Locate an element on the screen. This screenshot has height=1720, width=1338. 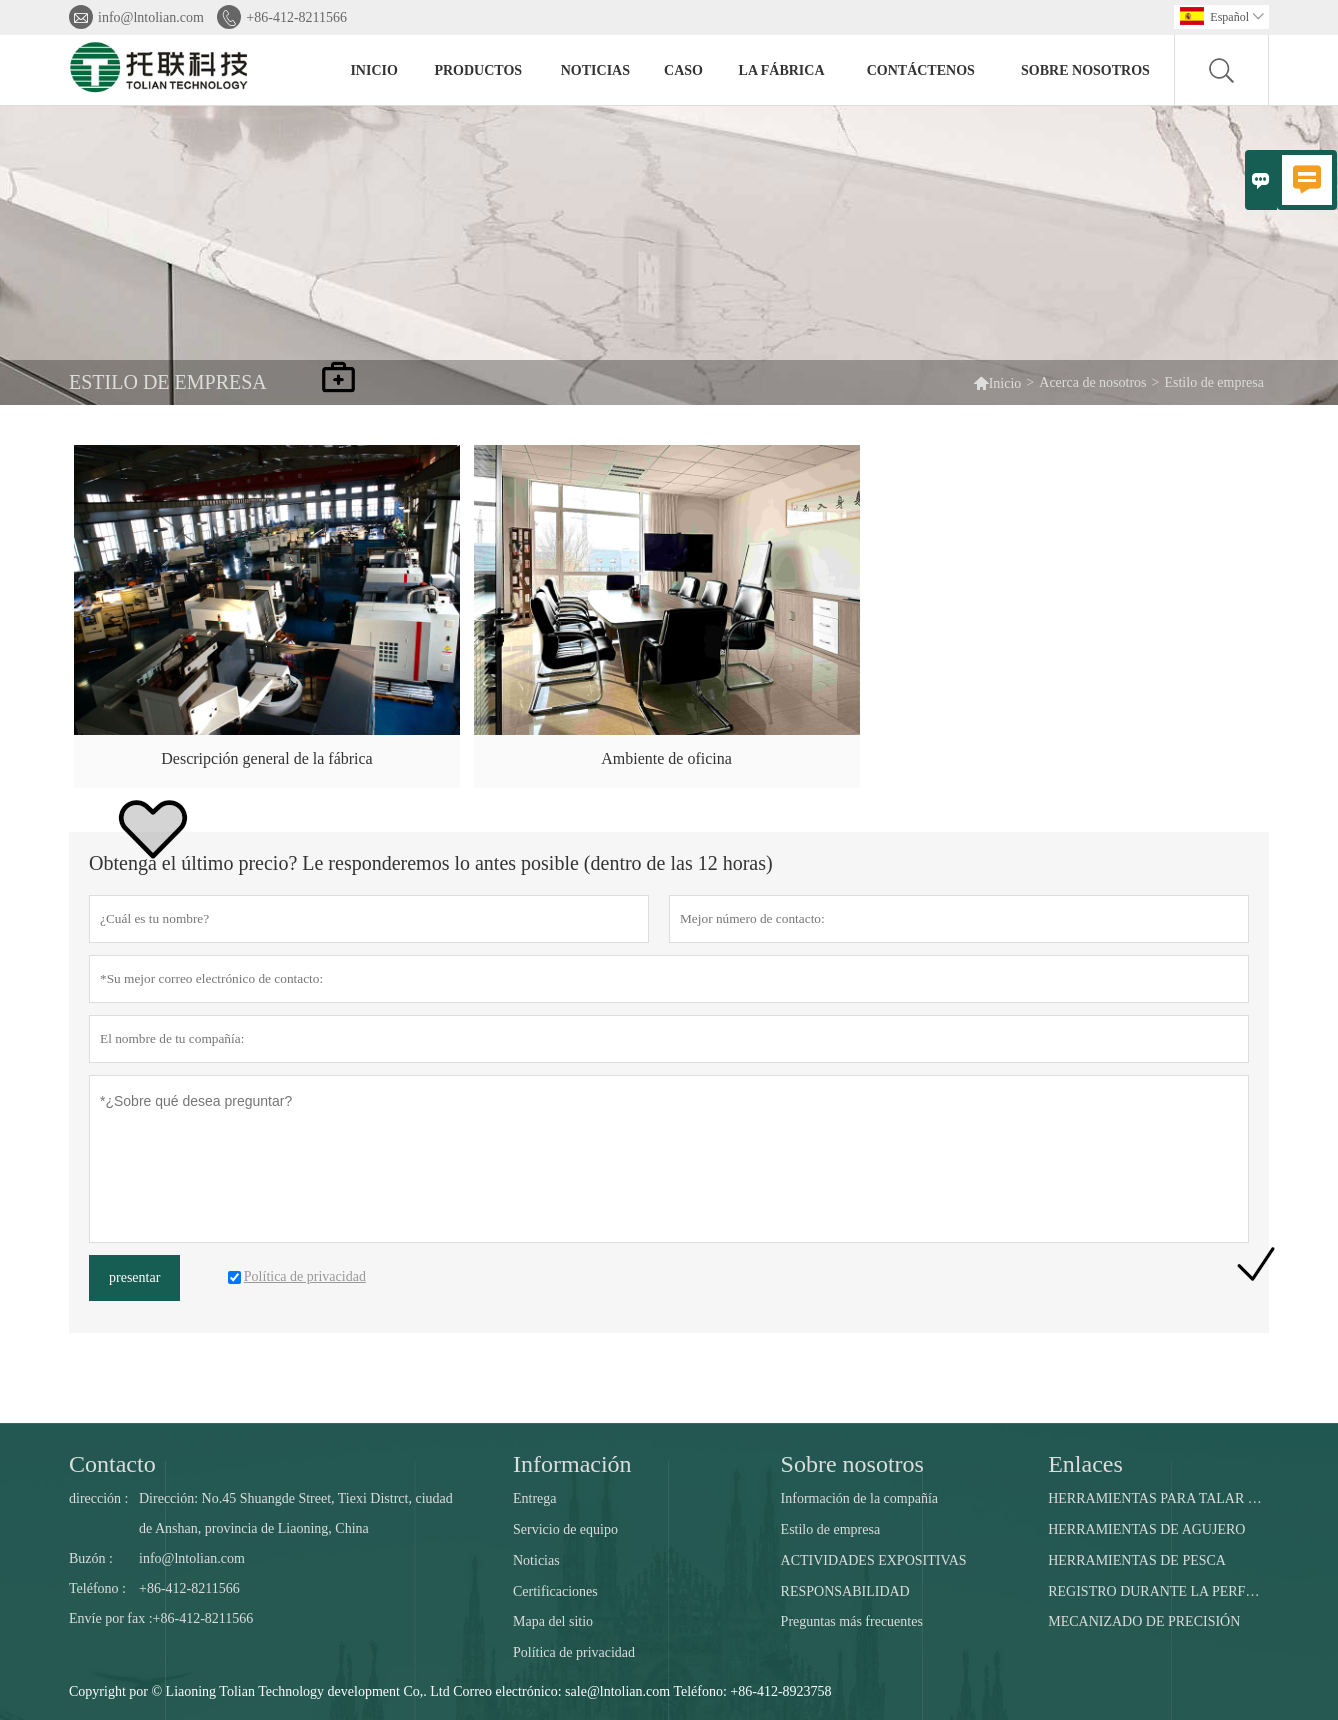
access first aid or medical help resources is located at coordinates (338, 378).